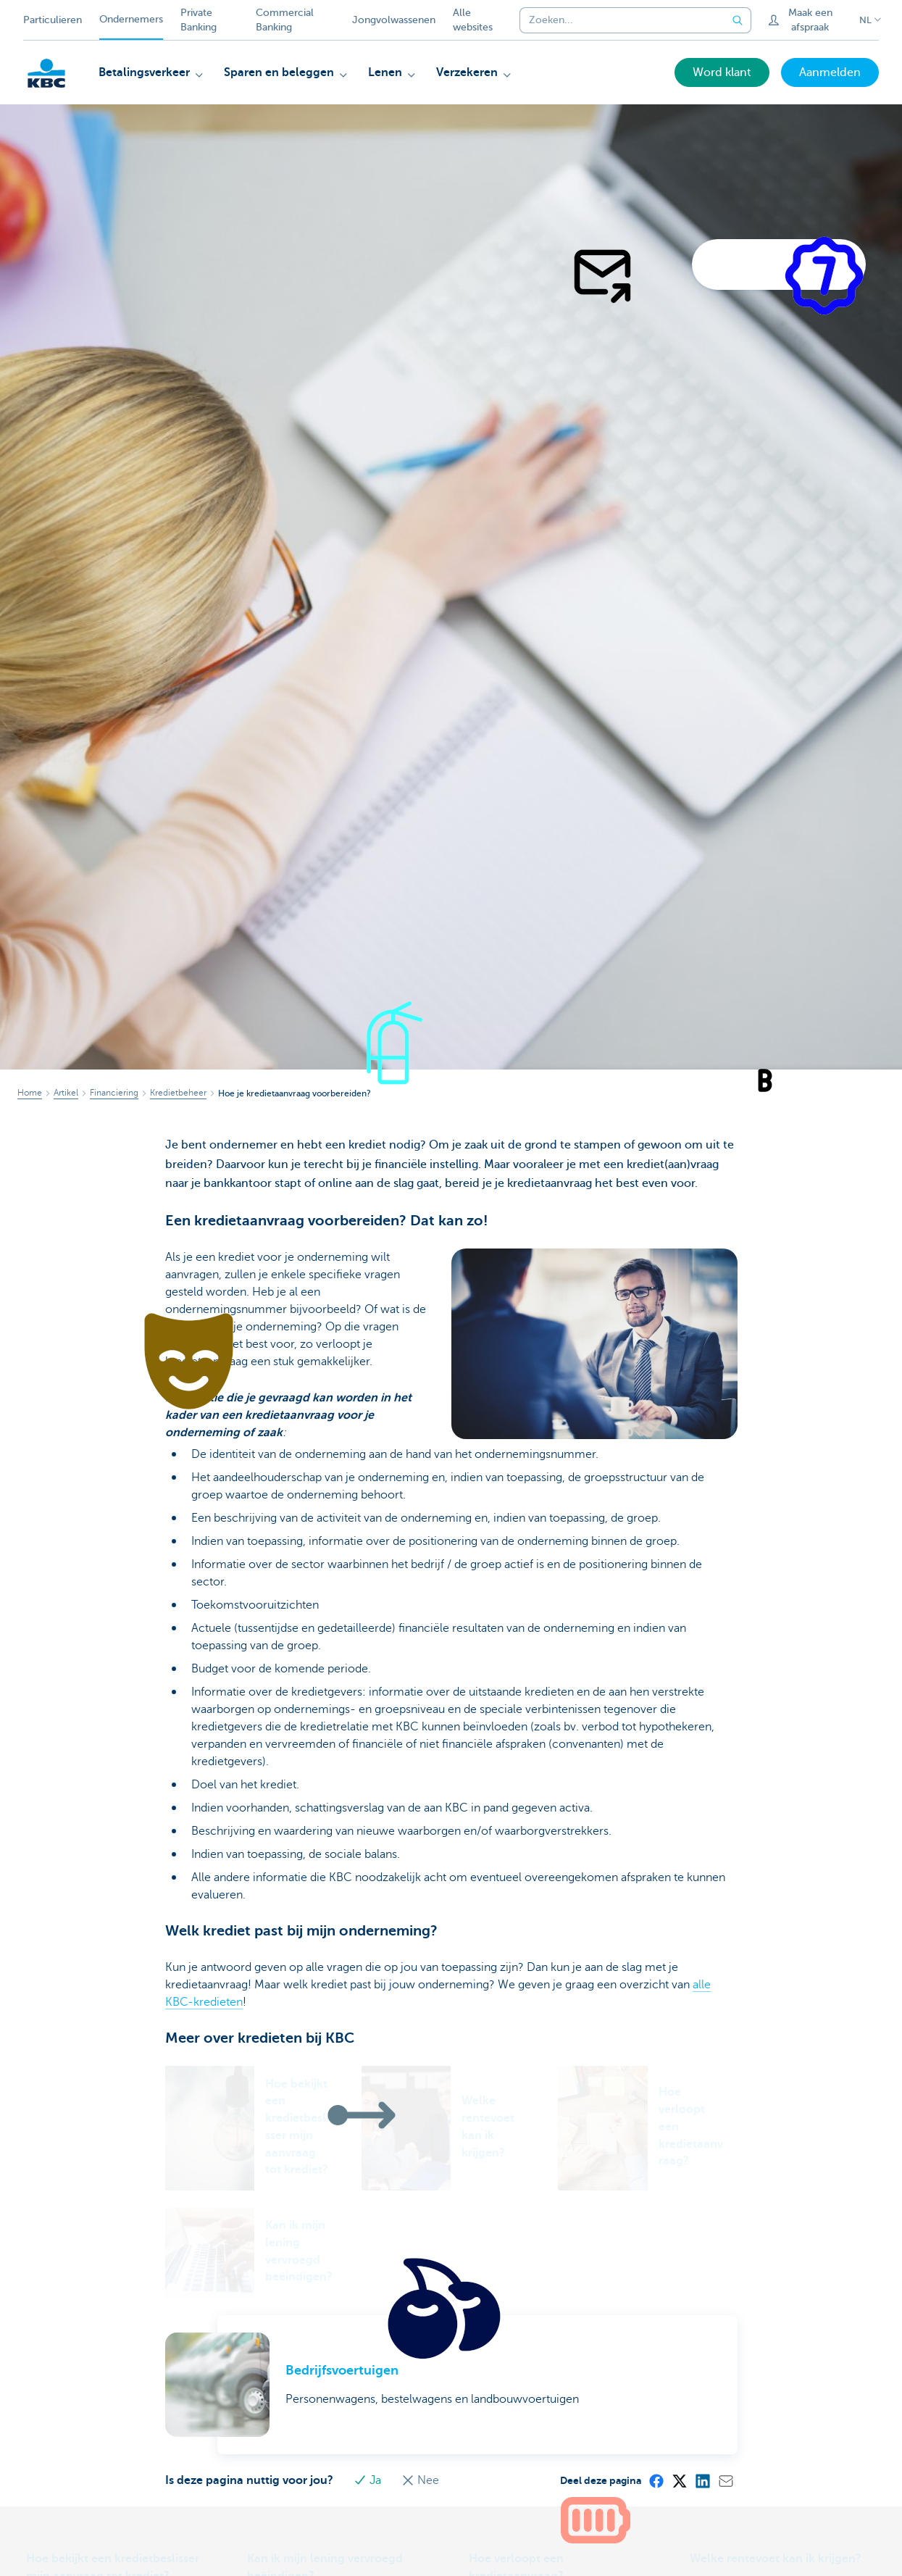  I want to click on indicates rank or position number 7, so click(824, 275).